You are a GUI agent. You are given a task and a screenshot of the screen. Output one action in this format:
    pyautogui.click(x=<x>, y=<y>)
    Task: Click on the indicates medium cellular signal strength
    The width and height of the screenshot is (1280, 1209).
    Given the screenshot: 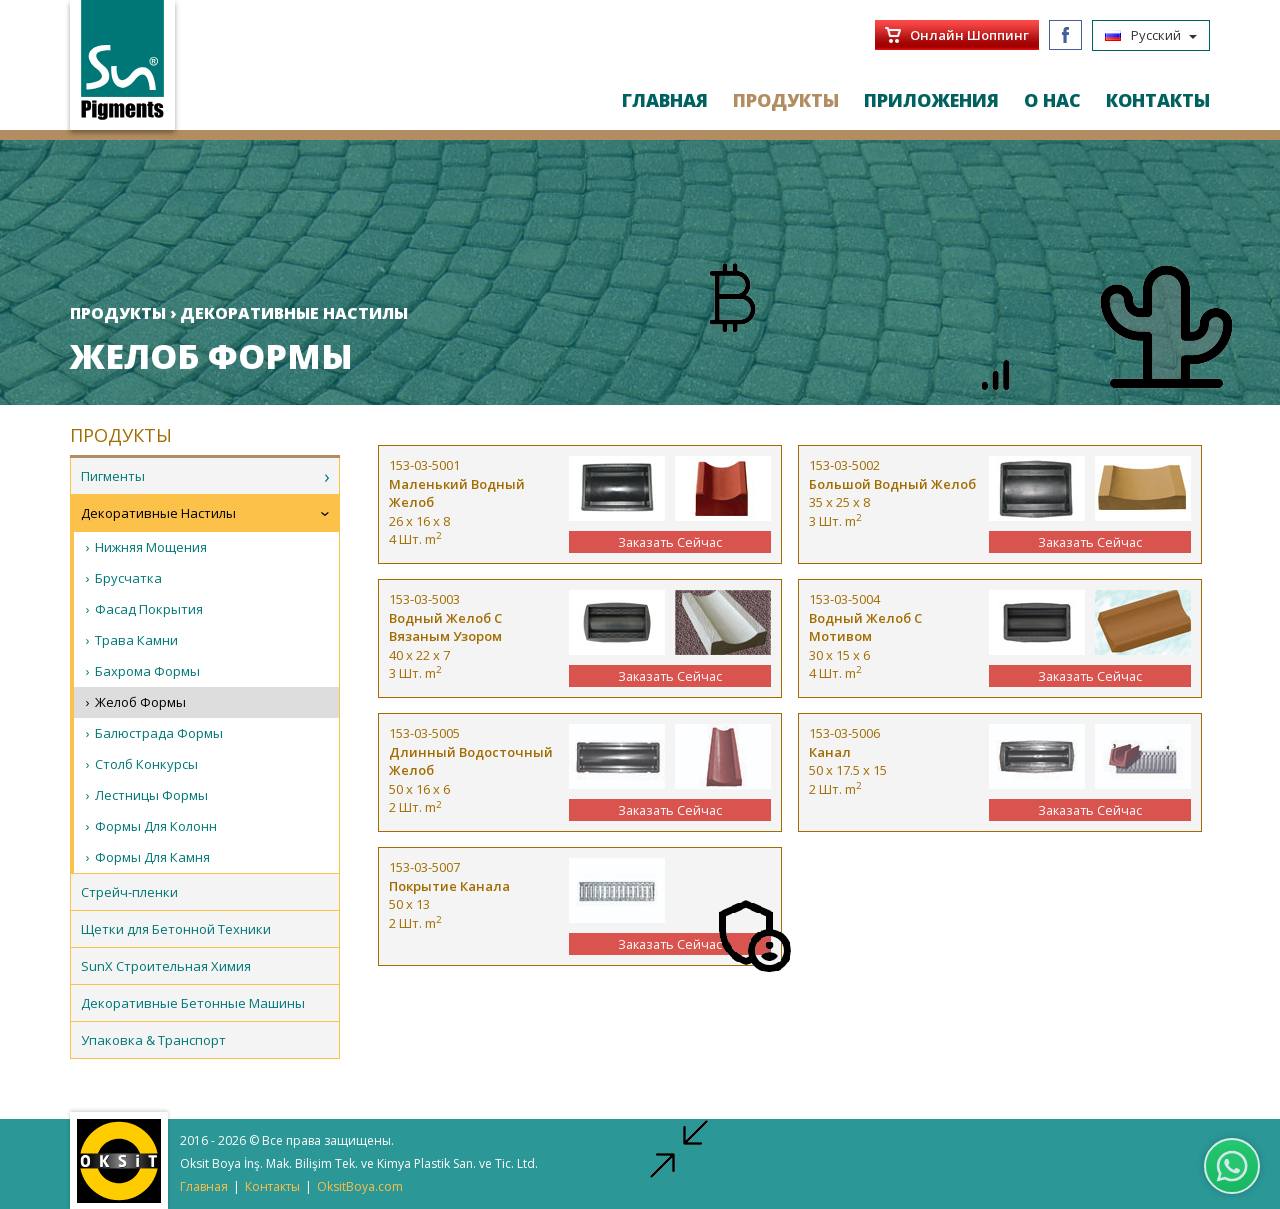 What is the action you would take?
    pyautogui.click(x=1008, y=367)
    